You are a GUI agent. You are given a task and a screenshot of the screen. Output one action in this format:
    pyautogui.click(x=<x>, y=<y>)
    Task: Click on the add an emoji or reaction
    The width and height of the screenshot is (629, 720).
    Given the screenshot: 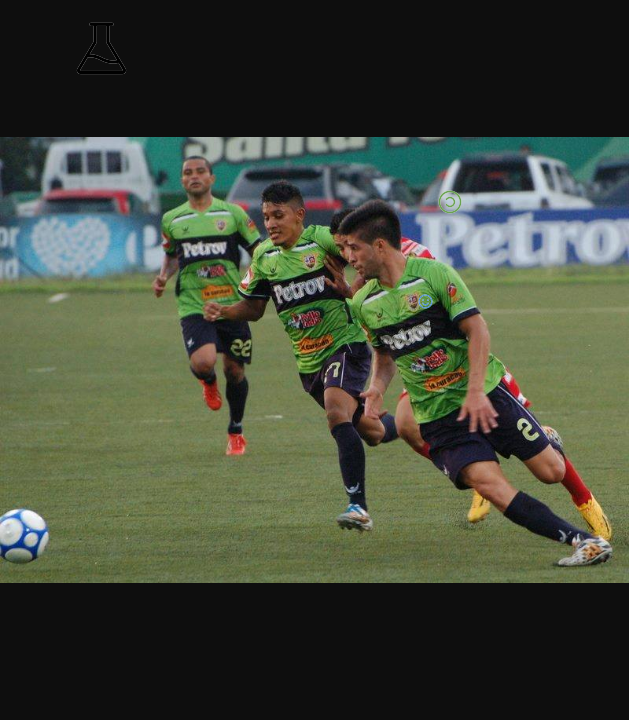 What is the action you would take?
    pyautogui.click(x=425, y=301)
    